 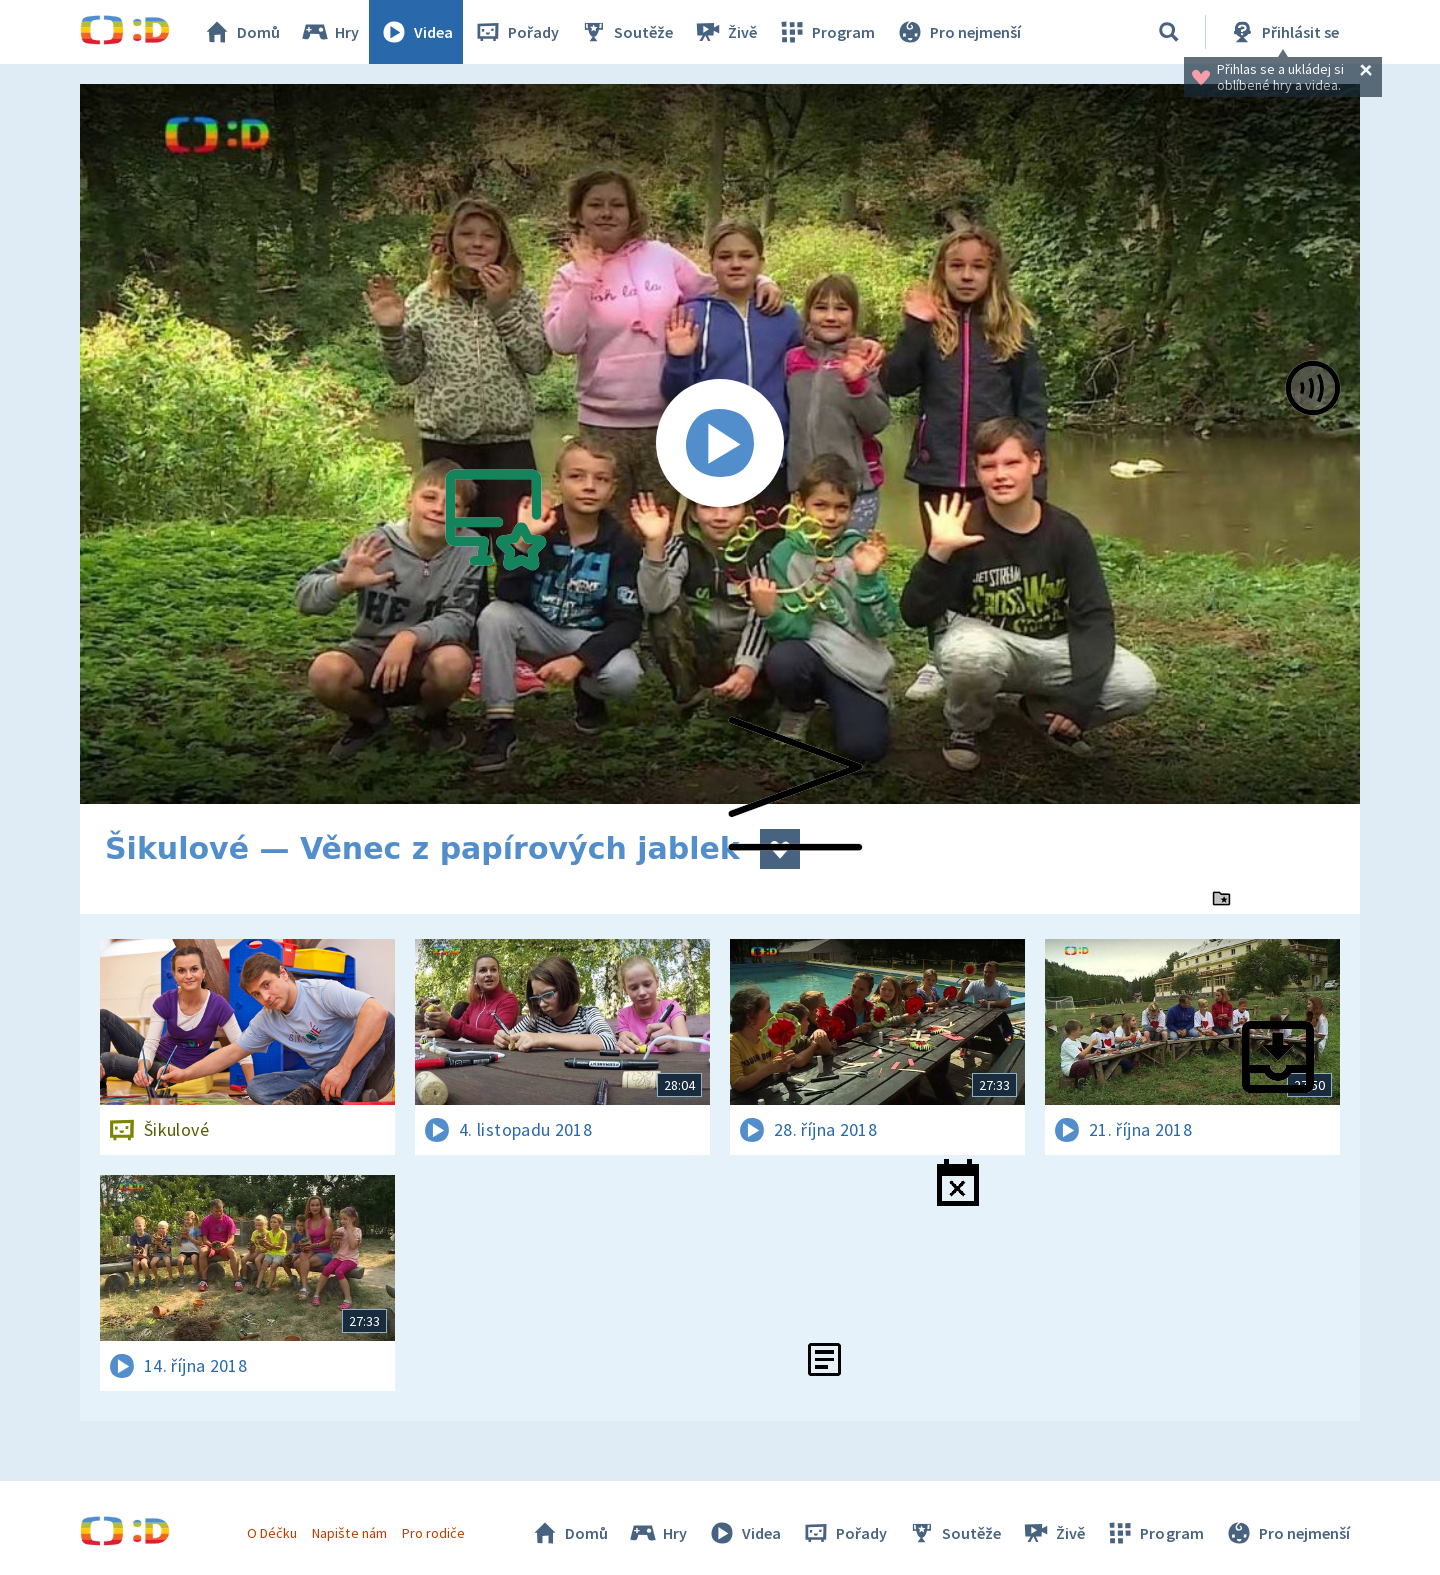 What do you see at coordinates (493, 517) in the screenshot?
I see `mark this device as a favorite` at bounding box center [493, 517].